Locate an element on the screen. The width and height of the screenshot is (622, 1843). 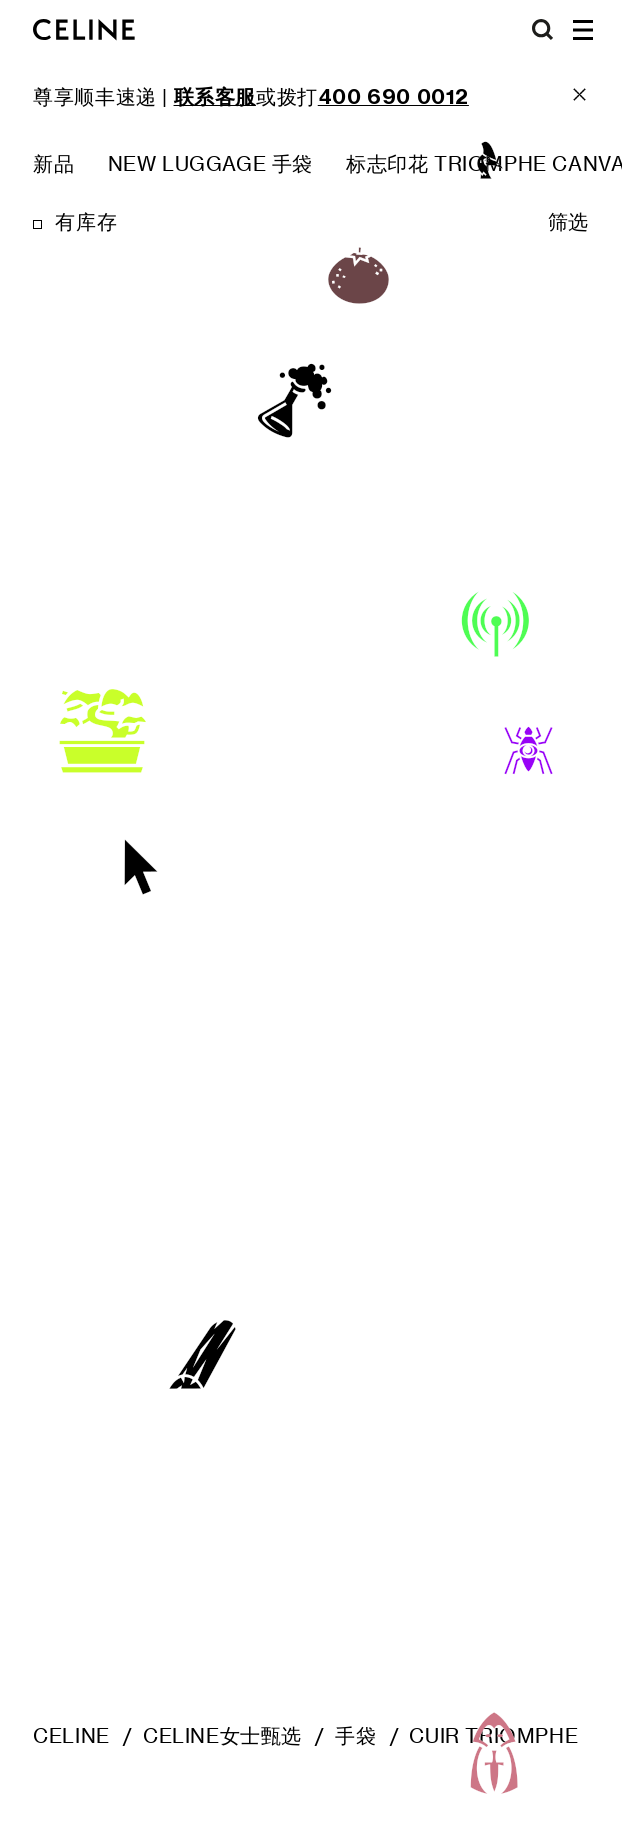
access alchemy or crafting features is located at coordinates (294, 400).